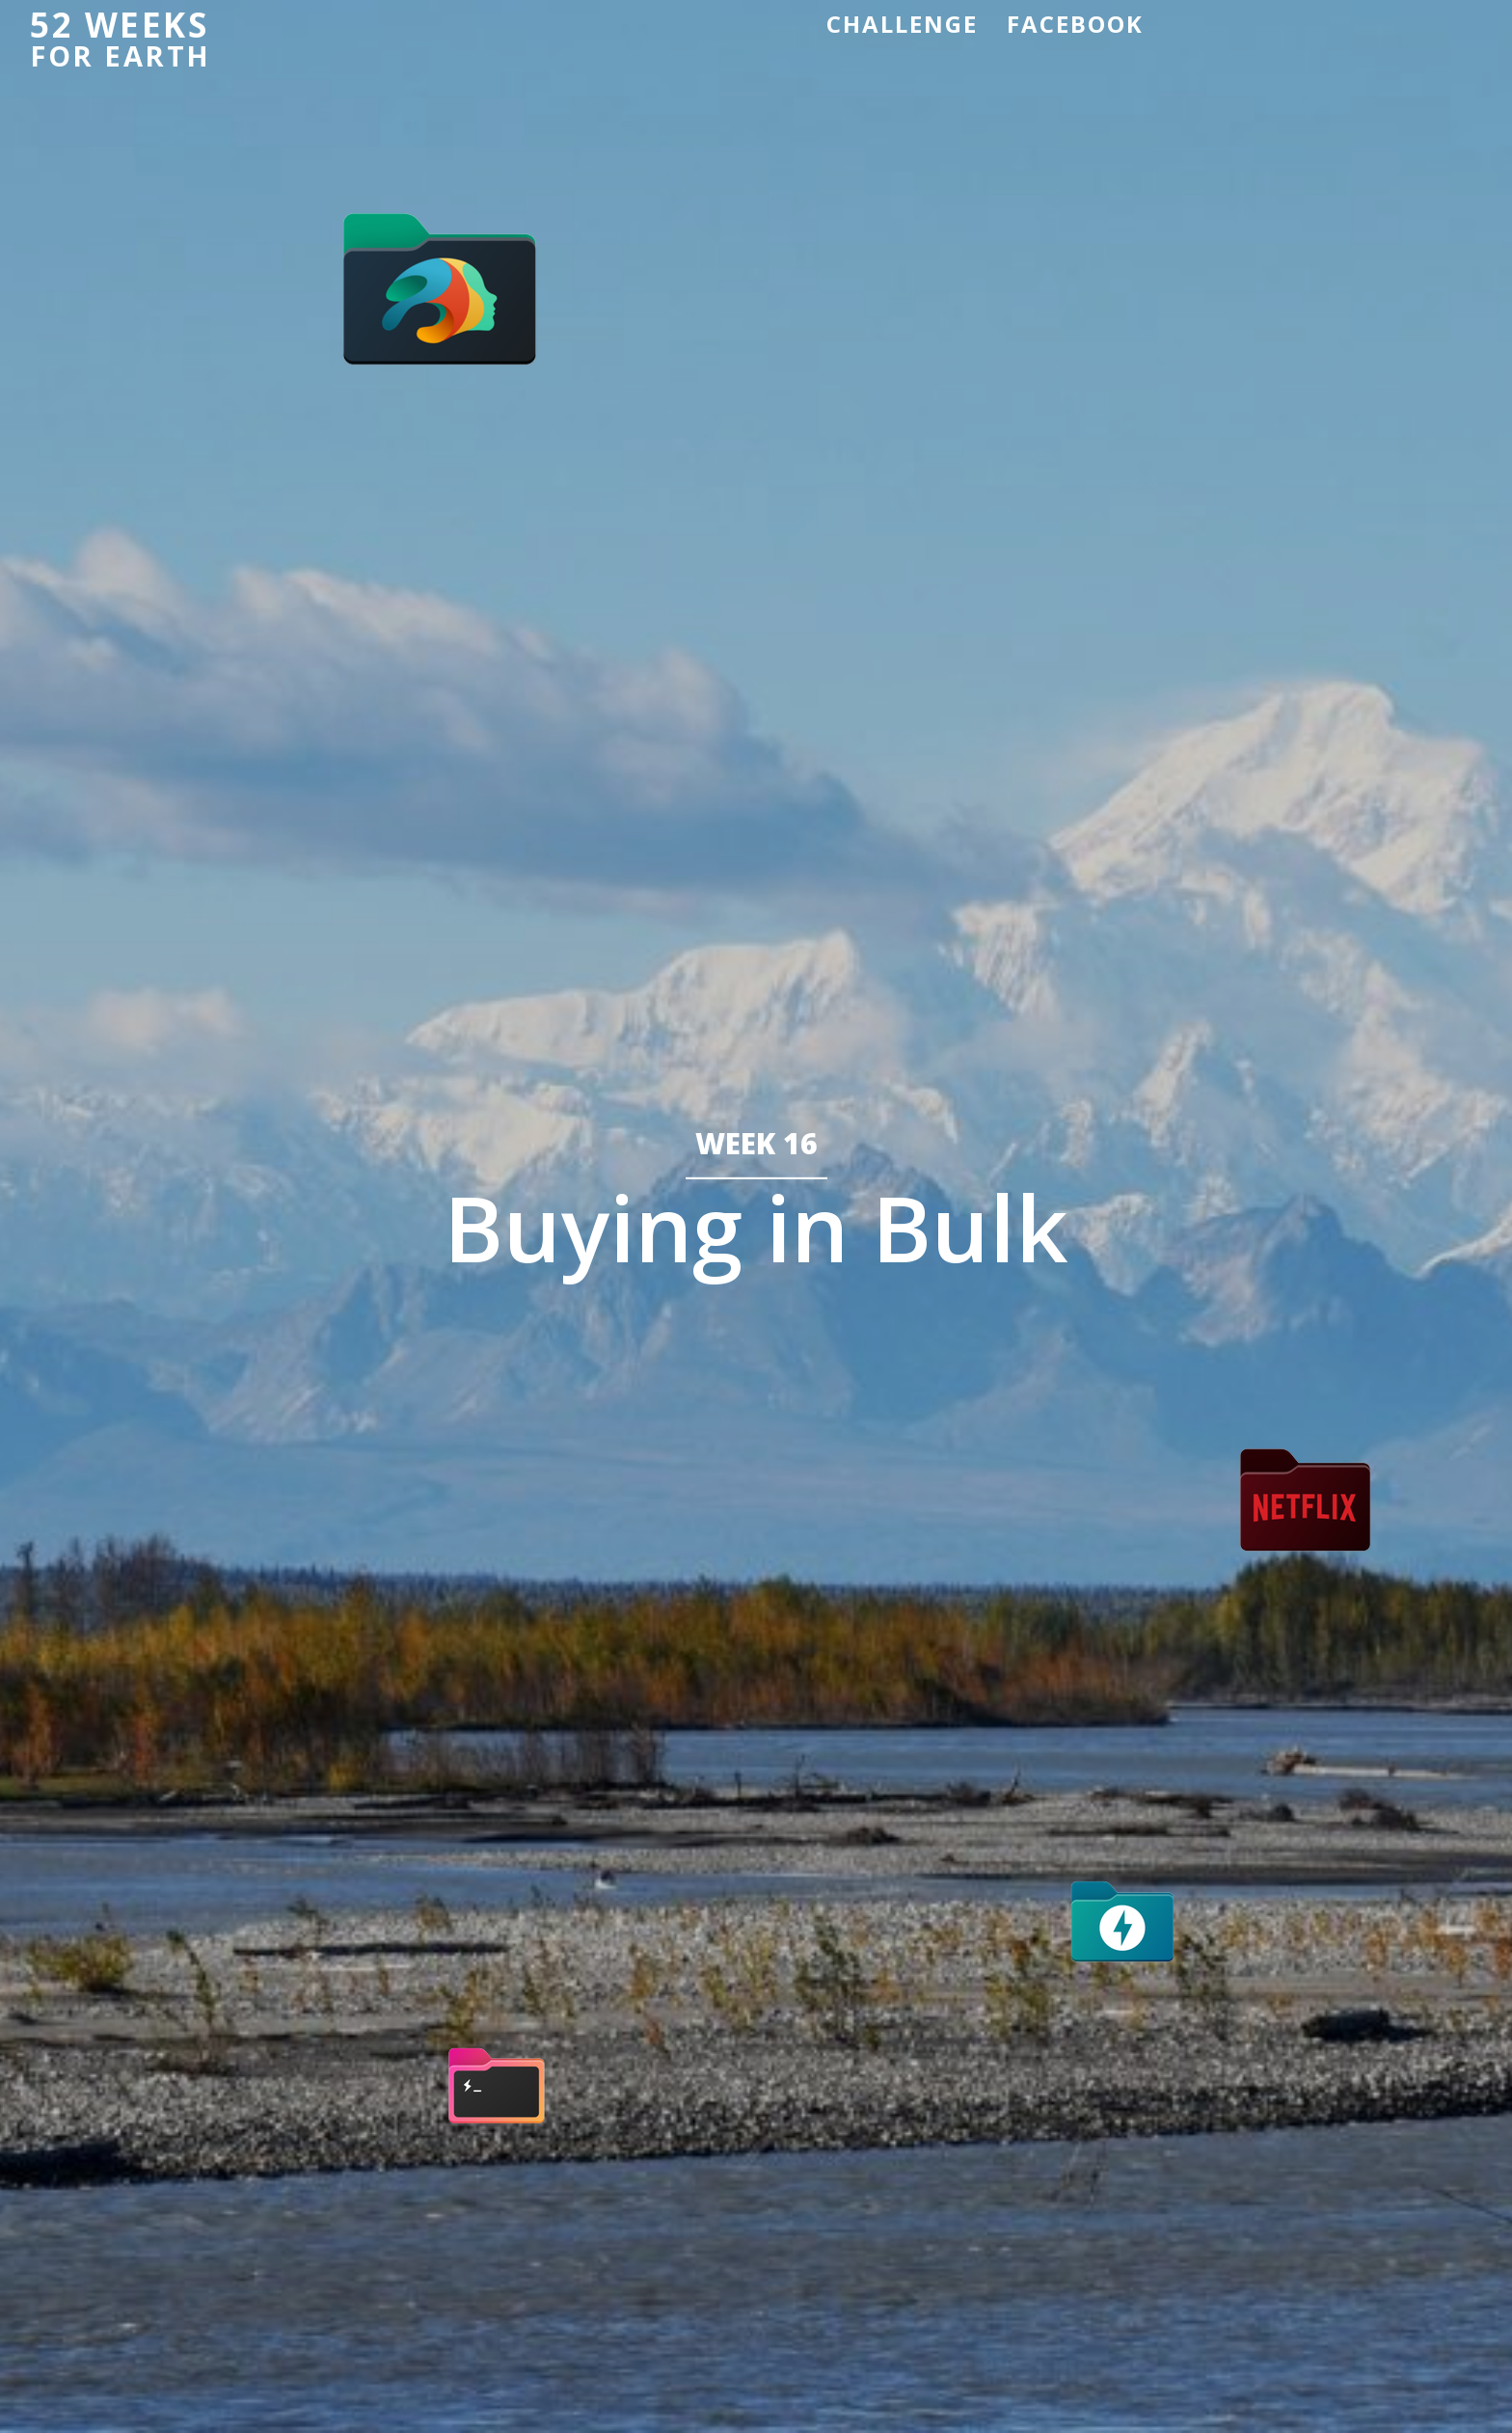 This screenshot has width=1512, height=2433. Describe the element at coordinates (1121, 1924) in the screenshot. I see `open fastapi project folder` at that location.